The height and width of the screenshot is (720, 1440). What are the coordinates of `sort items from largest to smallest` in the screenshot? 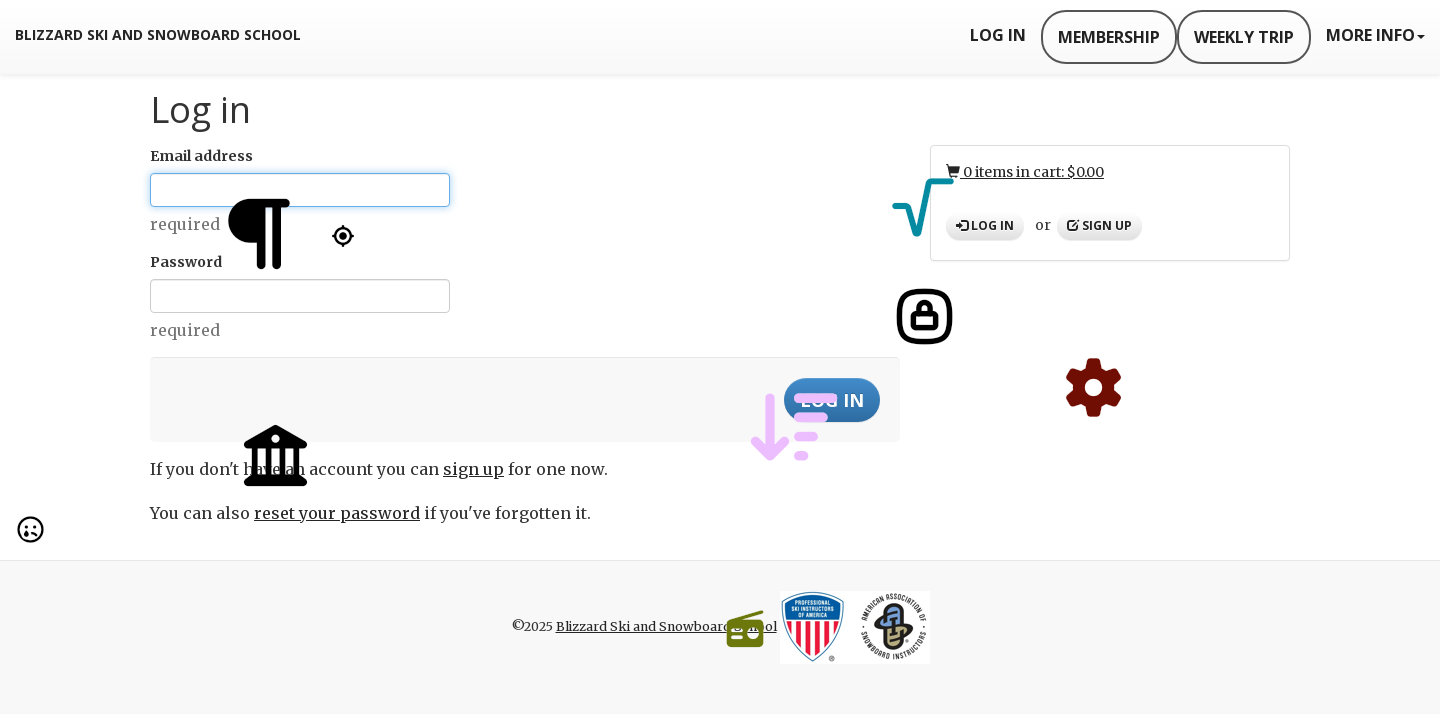 It's located at (794, 427).